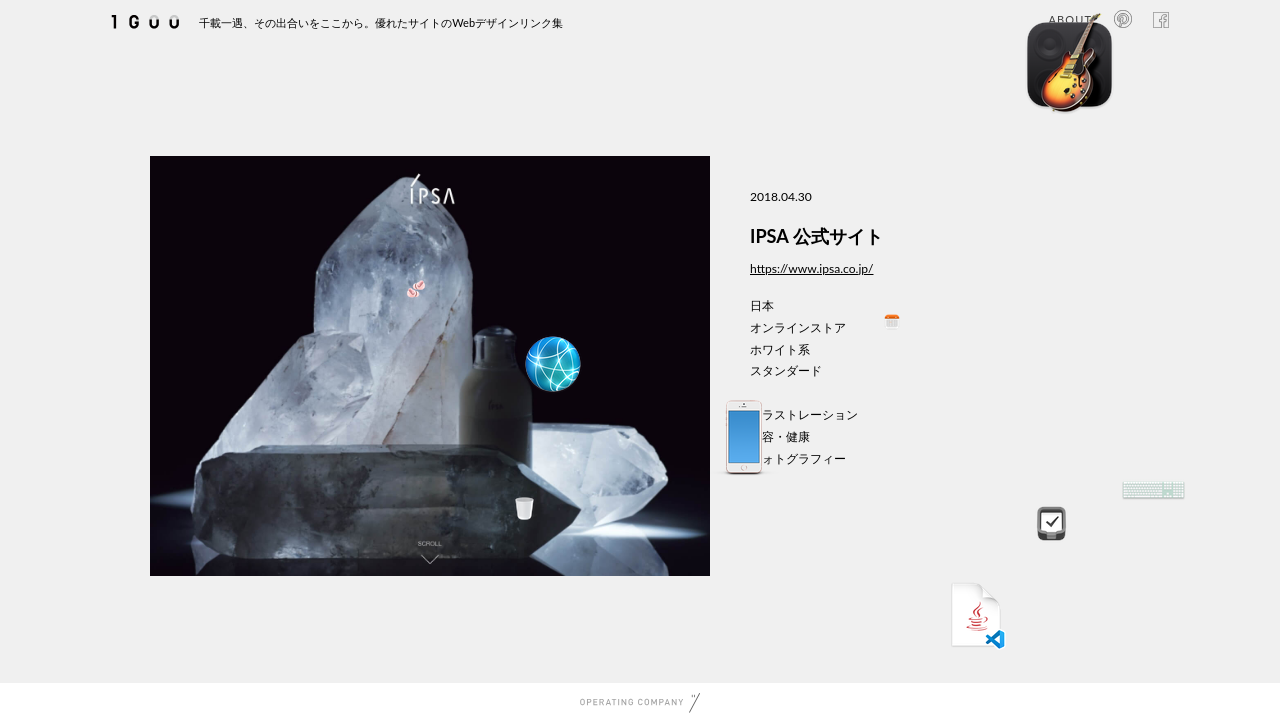  What do you see at coordinates (1069, 64) in the screenshot?
I see `open GarageBand music creation app` at bounding box center [1069, 64].